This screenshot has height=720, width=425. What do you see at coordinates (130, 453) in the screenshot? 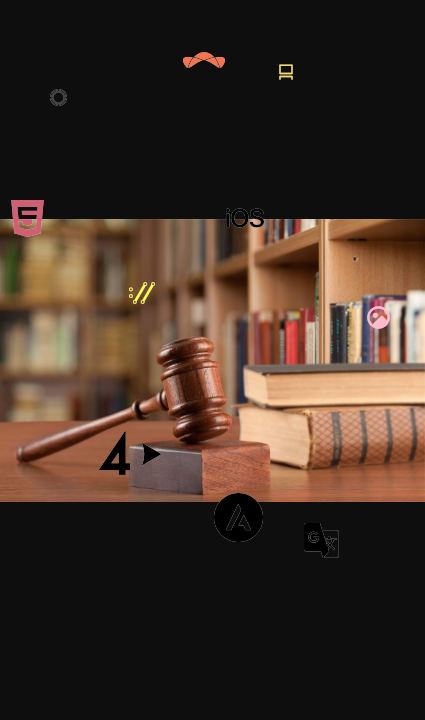
I see `open the tv4 play streaming app` at bounding box center [130, 453].